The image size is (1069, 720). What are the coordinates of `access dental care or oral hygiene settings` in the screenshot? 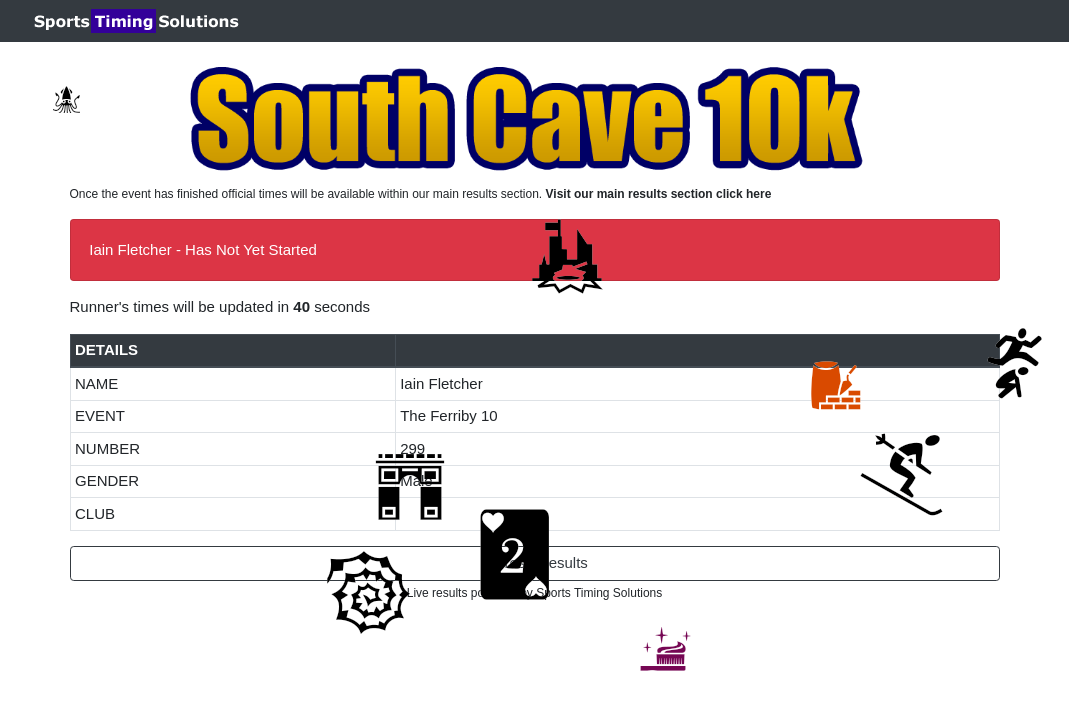 It's located at (665, 651).